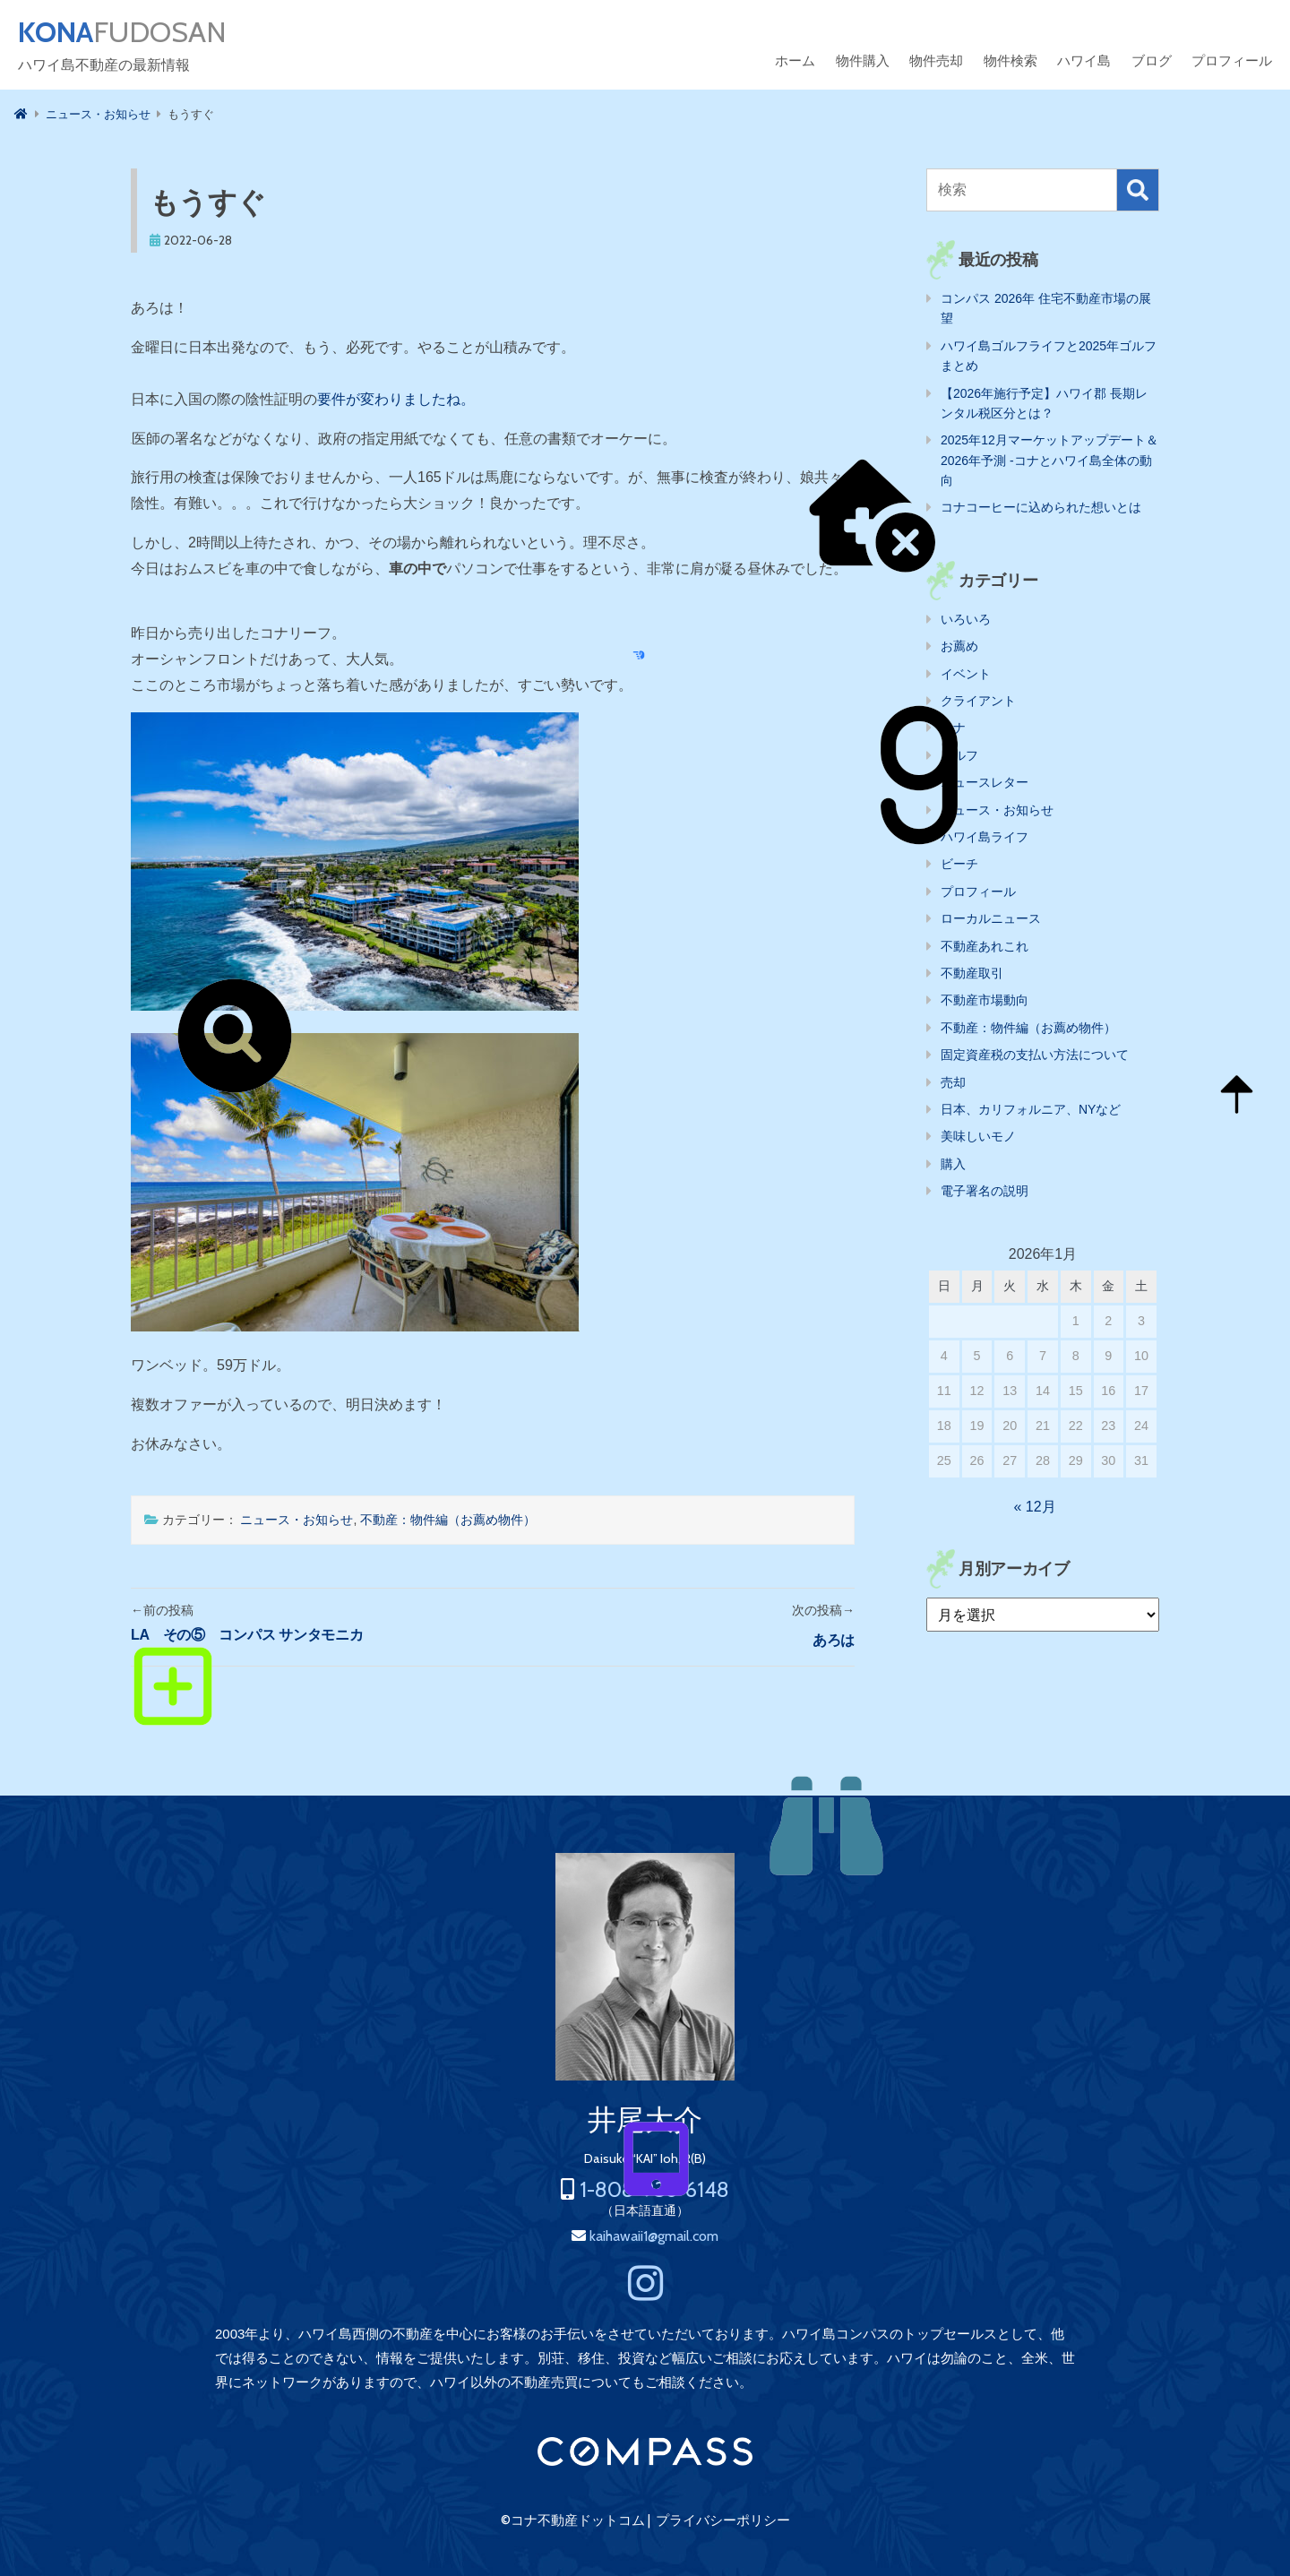 This screenshot has height=2576, width=1290. I want to click on indicates the number 9 in a list or sequence, so click(919, 775).